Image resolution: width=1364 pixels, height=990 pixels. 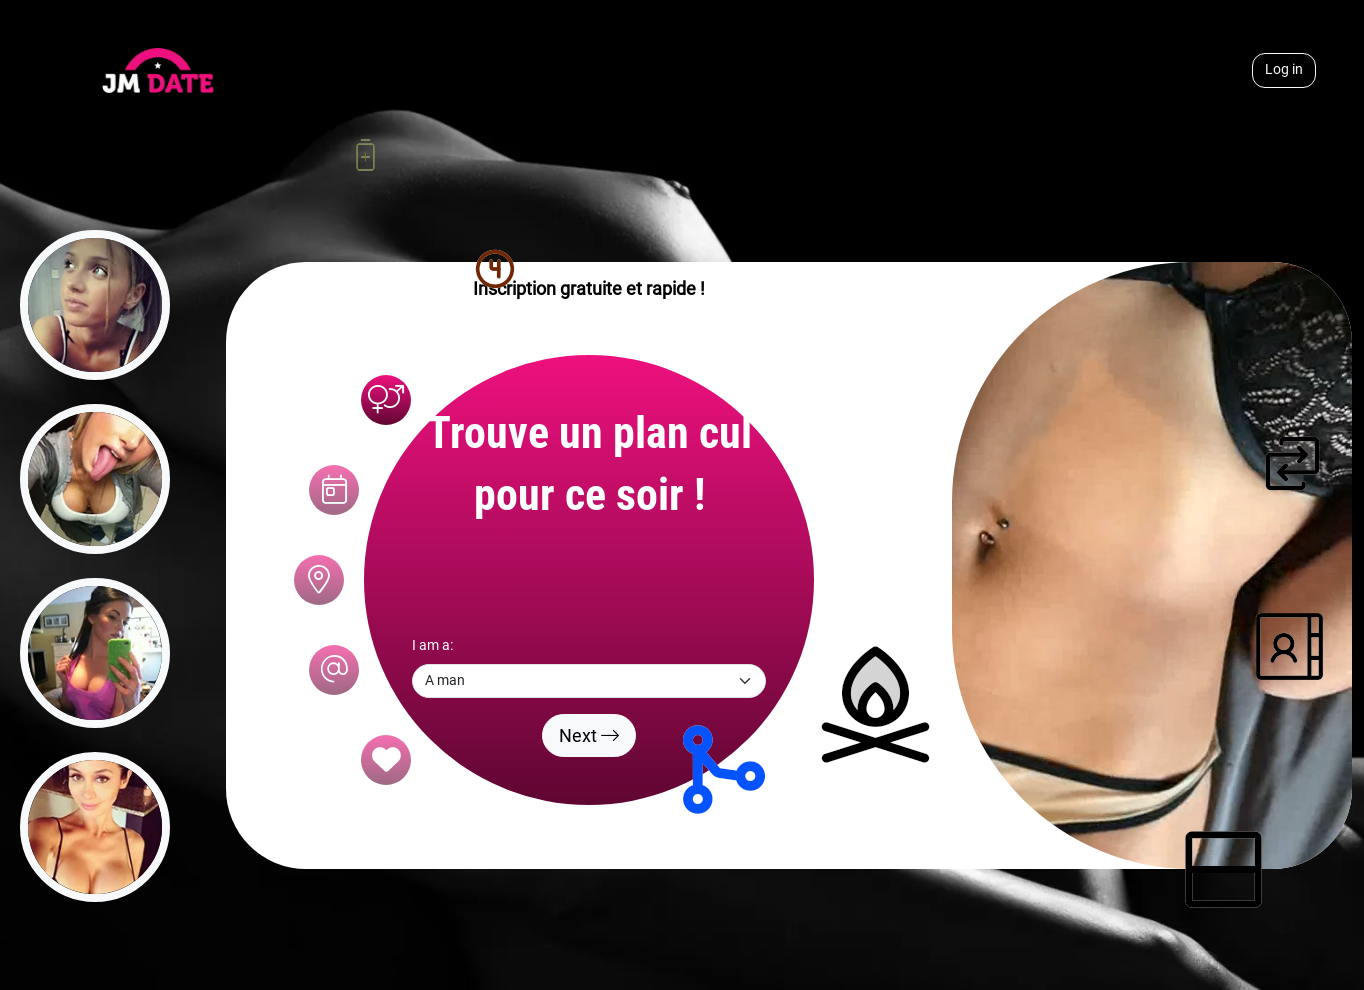 What do you see at coordinates (1292, 463) in the screenshot?
I see `swap or exchange items` at bounding box center [1292, 463].